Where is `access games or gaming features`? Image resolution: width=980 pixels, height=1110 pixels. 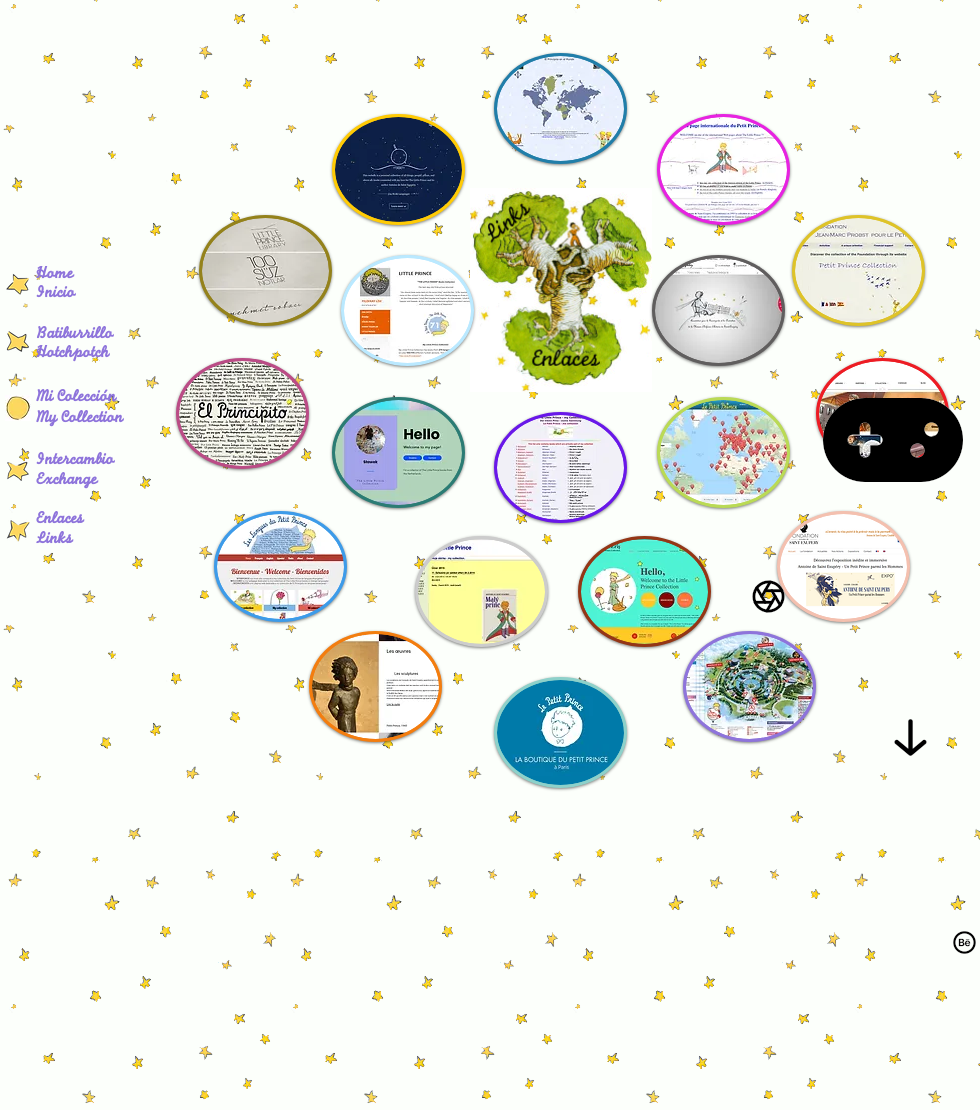 access games or gaming features is located at coordinates (893, 440).